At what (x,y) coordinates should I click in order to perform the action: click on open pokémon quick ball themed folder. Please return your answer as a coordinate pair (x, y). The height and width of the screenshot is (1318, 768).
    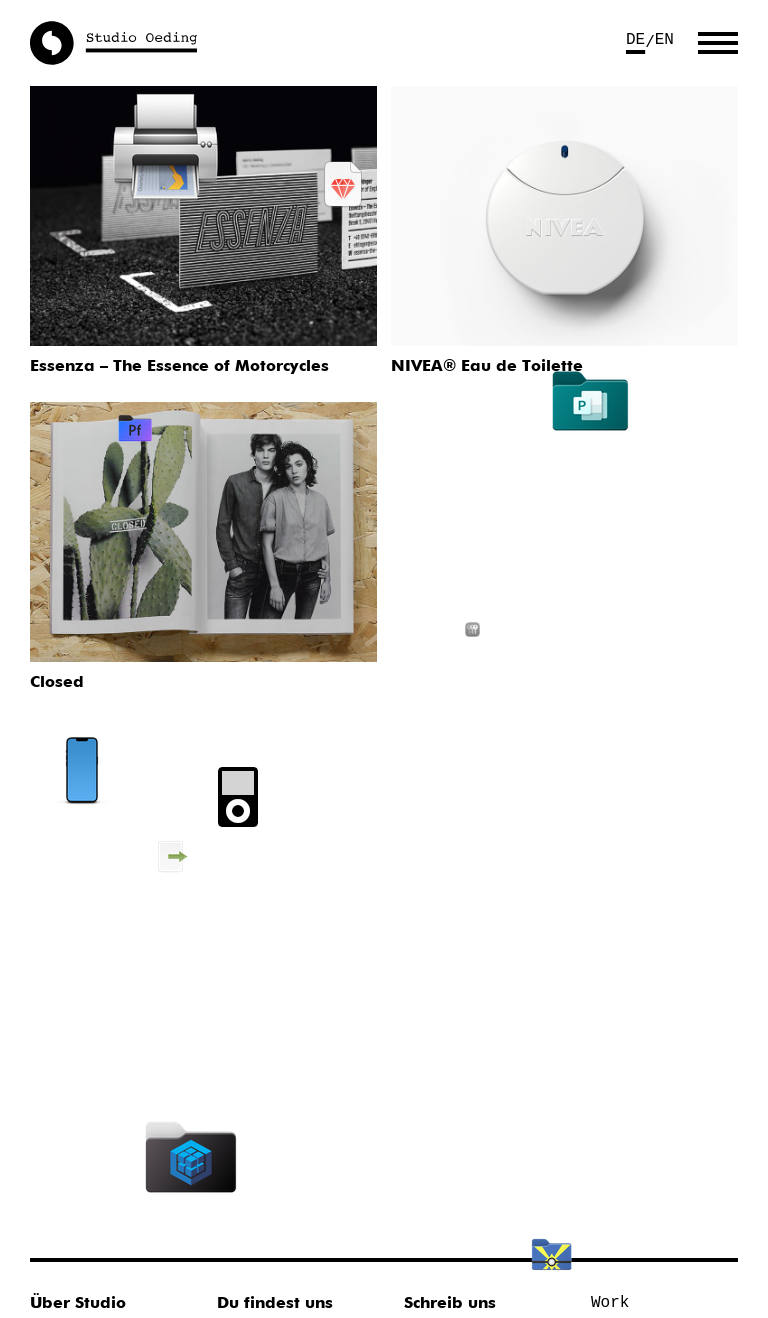
    Looking at the image, I should click on (551, 1255).